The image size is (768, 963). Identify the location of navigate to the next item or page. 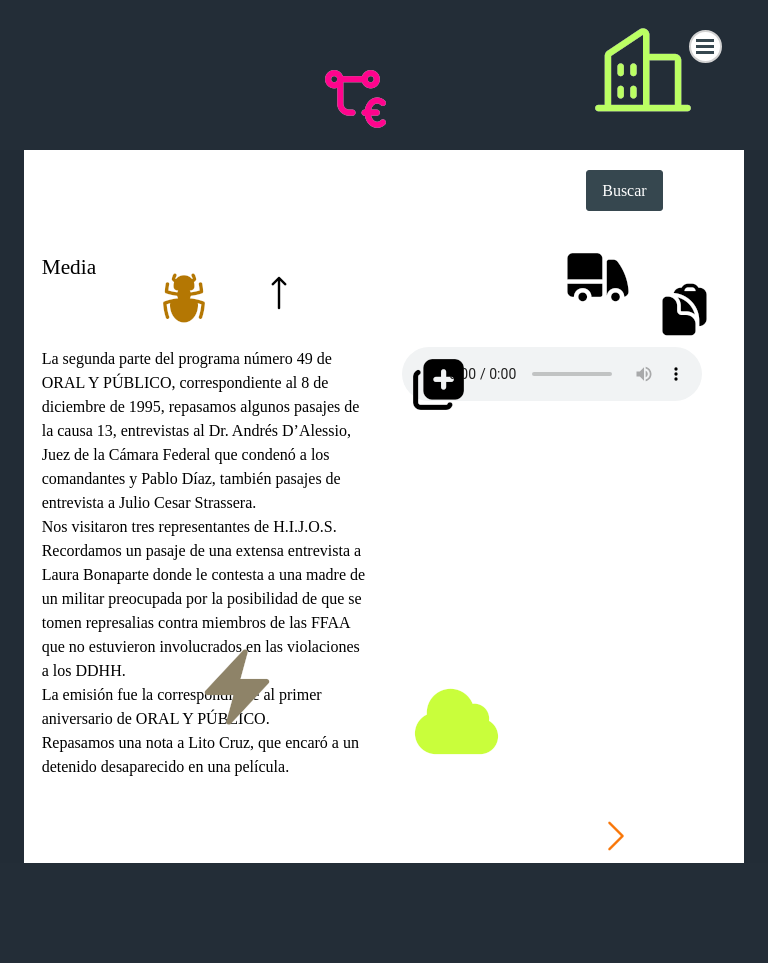
(616, 836).